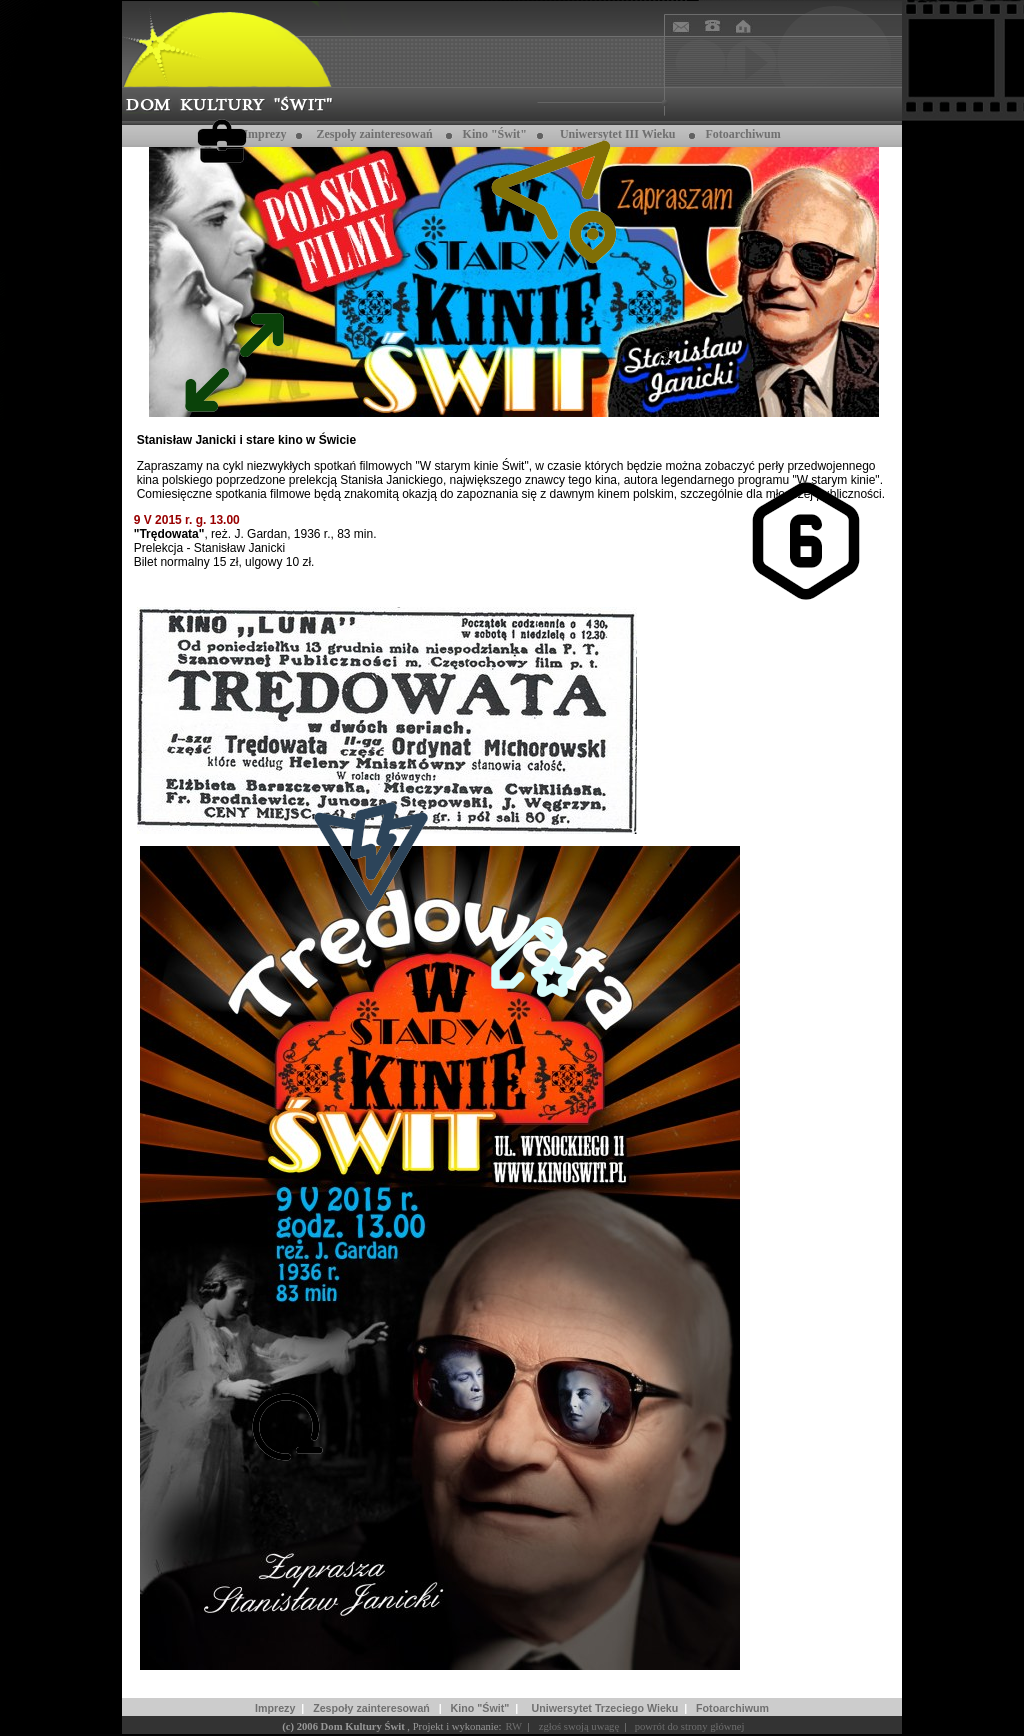 The width and height of the screenshot is (1024, 1736). Describe the element at coordinates (552, 199) in the screenshot. I see `send current location` at that location.